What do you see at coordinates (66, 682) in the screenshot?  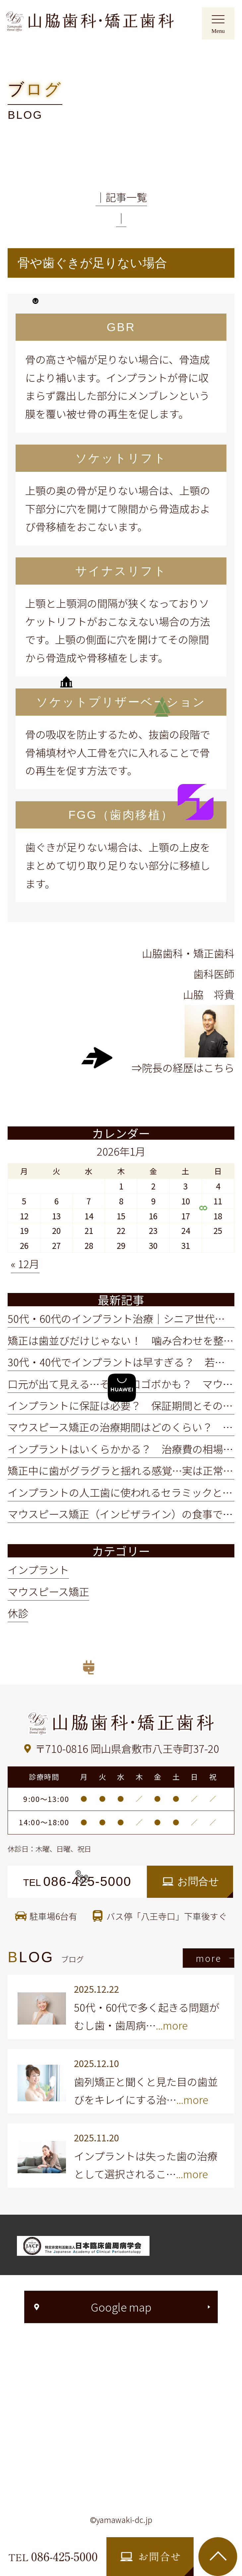 I see `access education or school-related features` at bounding box center [66, 682].